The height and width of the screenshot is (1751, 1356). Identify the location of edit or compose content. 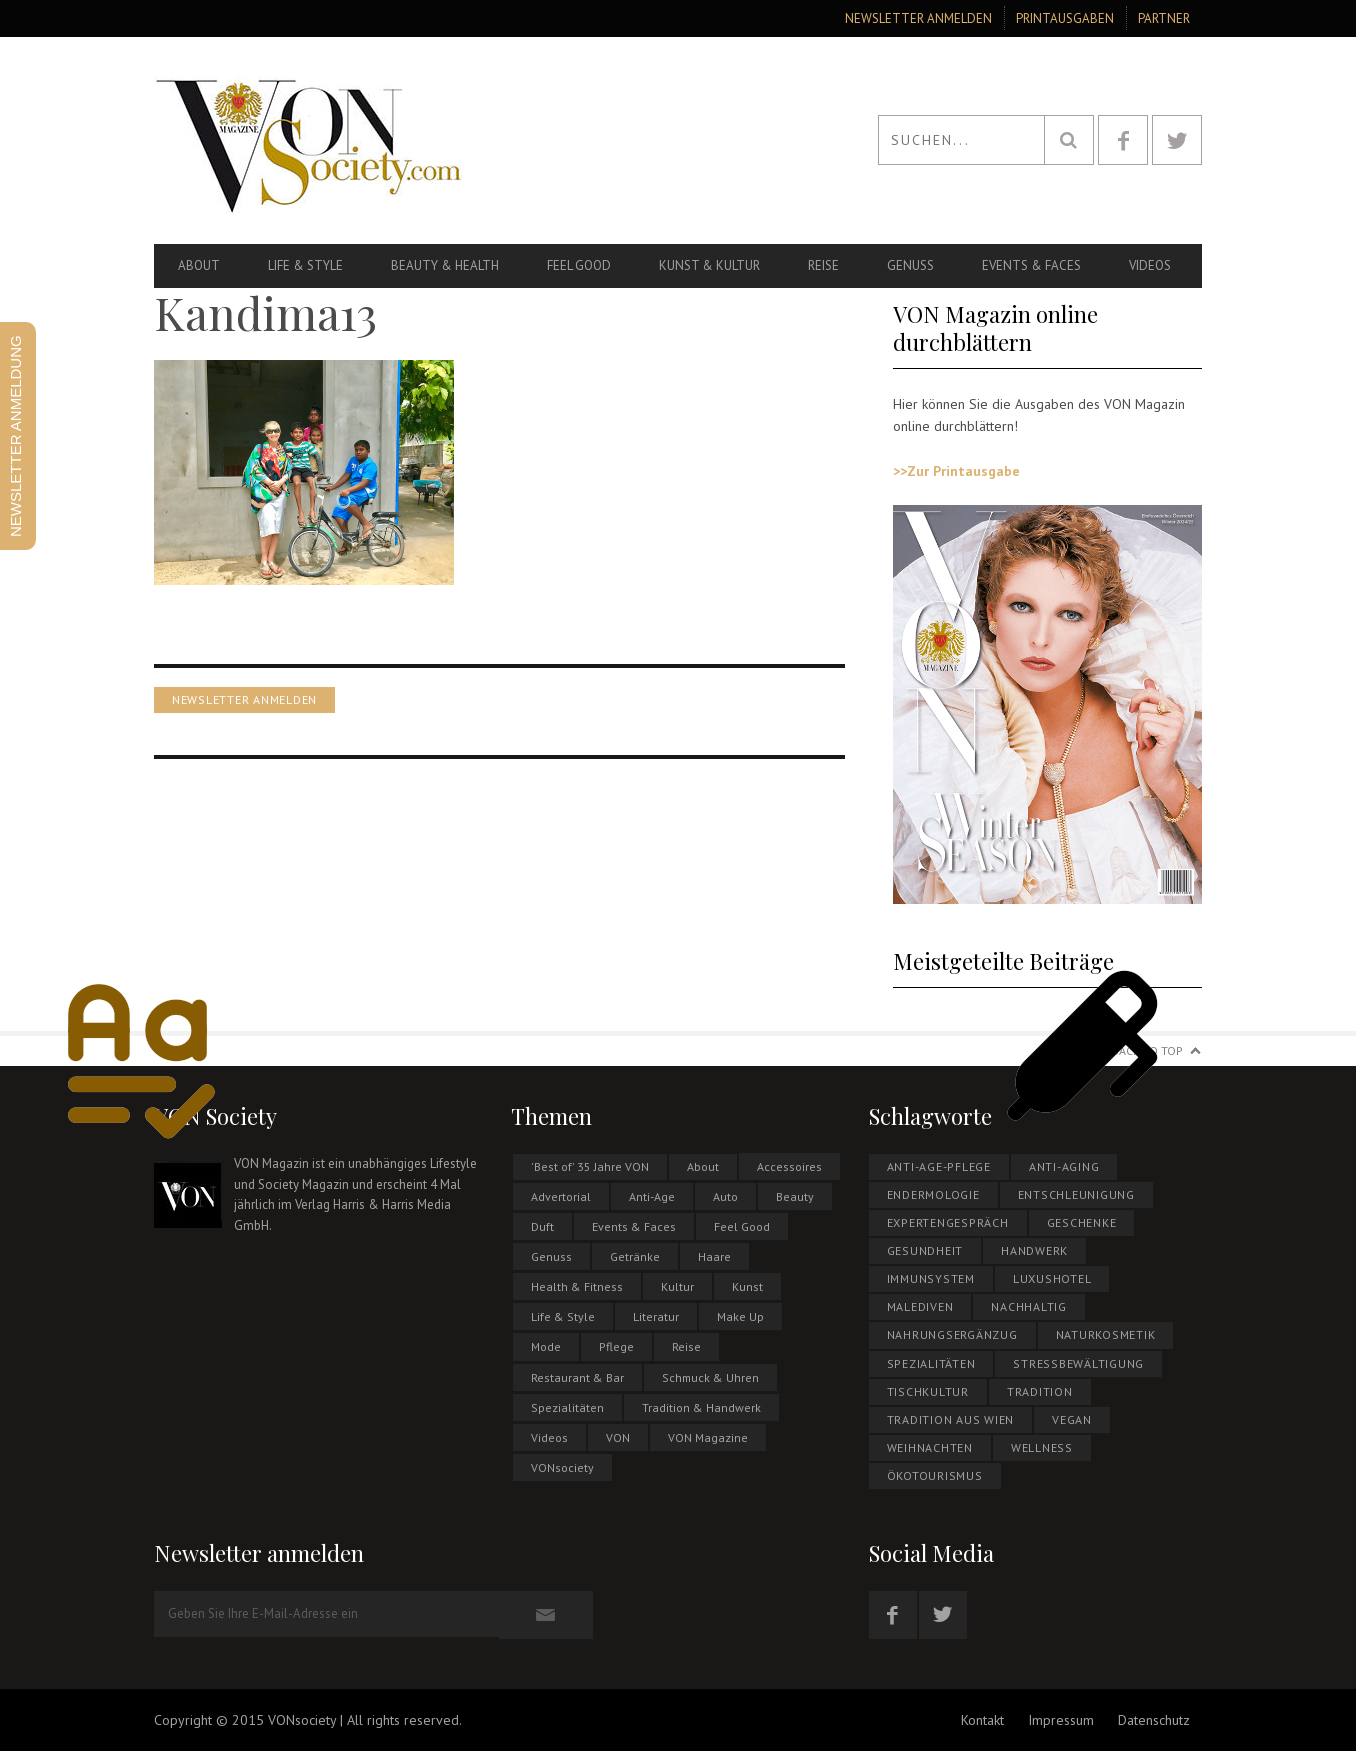
(1078, 1049).